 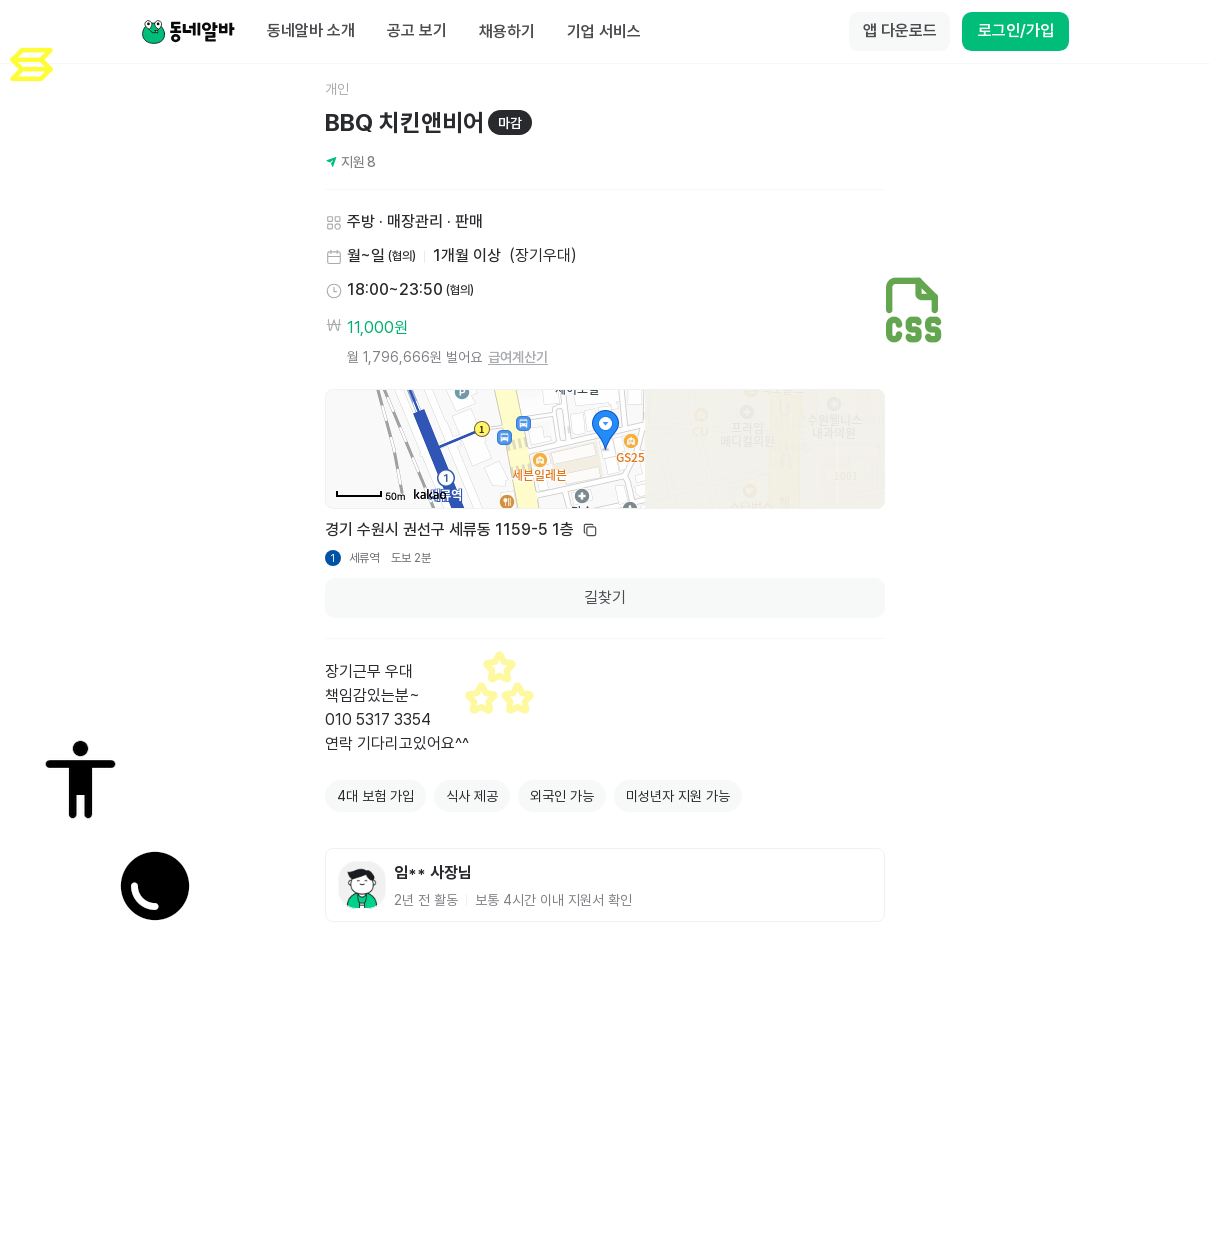 What do you see at coordinates (31, 64) in the screenshot?
I see `view solana cryptocurrency balance` at bounding box center [31, 64].